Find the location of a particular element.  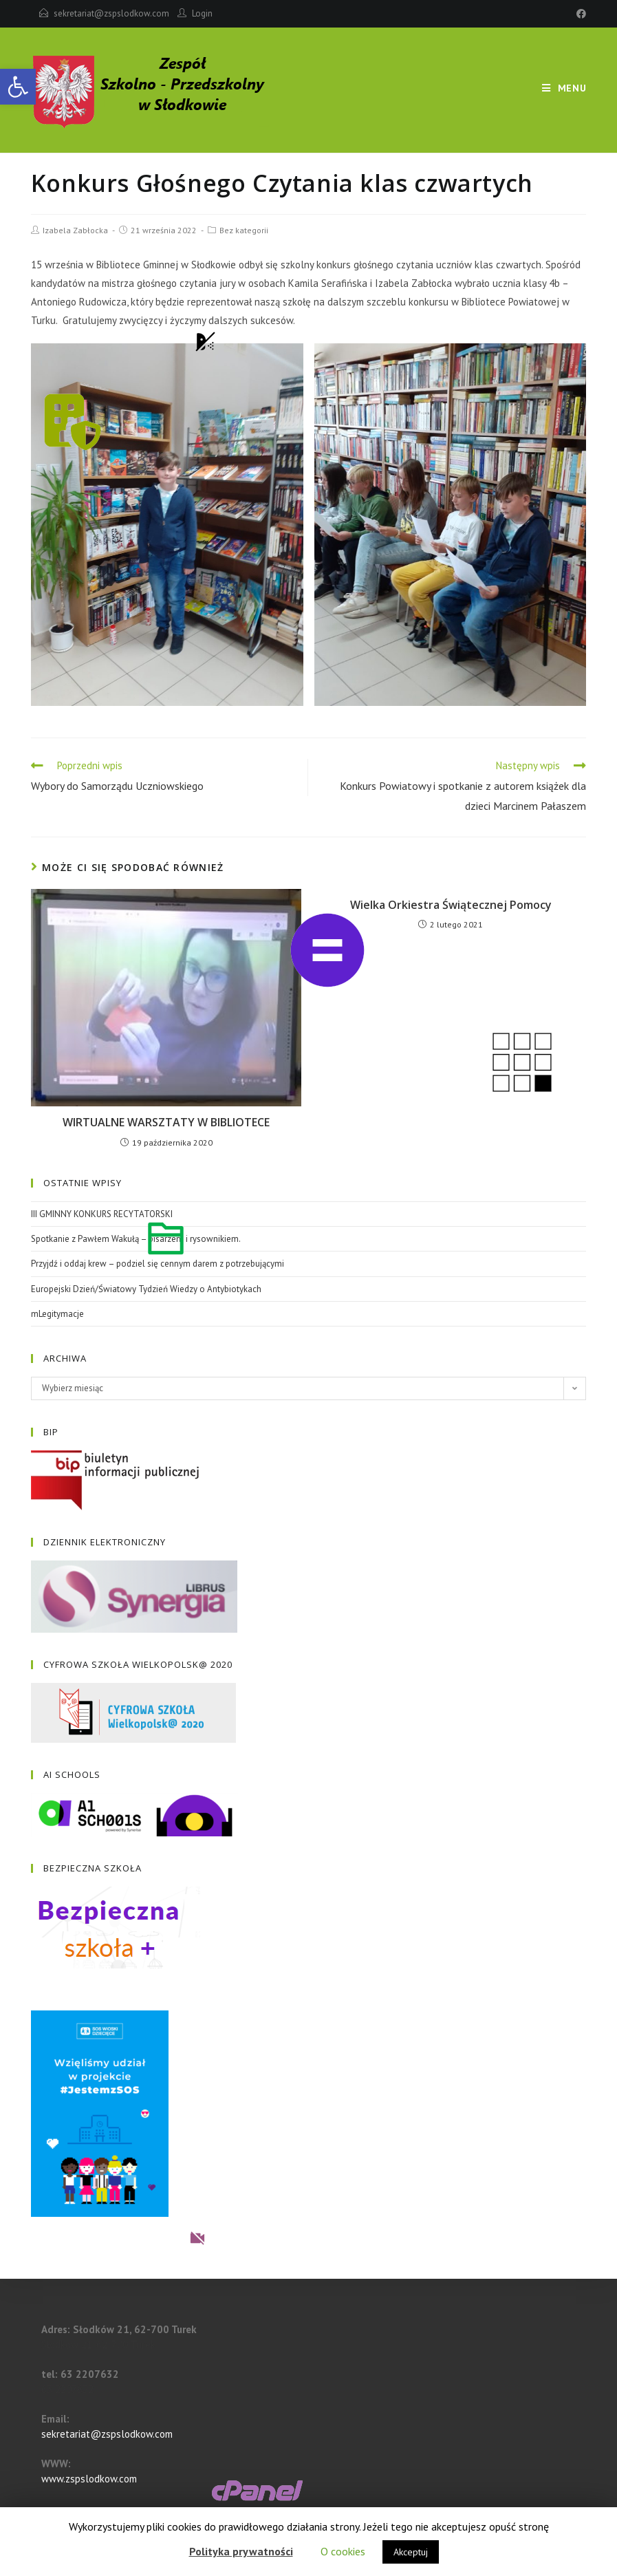

büromöbelexperte brand logo is located at coordinates (522, 1062).